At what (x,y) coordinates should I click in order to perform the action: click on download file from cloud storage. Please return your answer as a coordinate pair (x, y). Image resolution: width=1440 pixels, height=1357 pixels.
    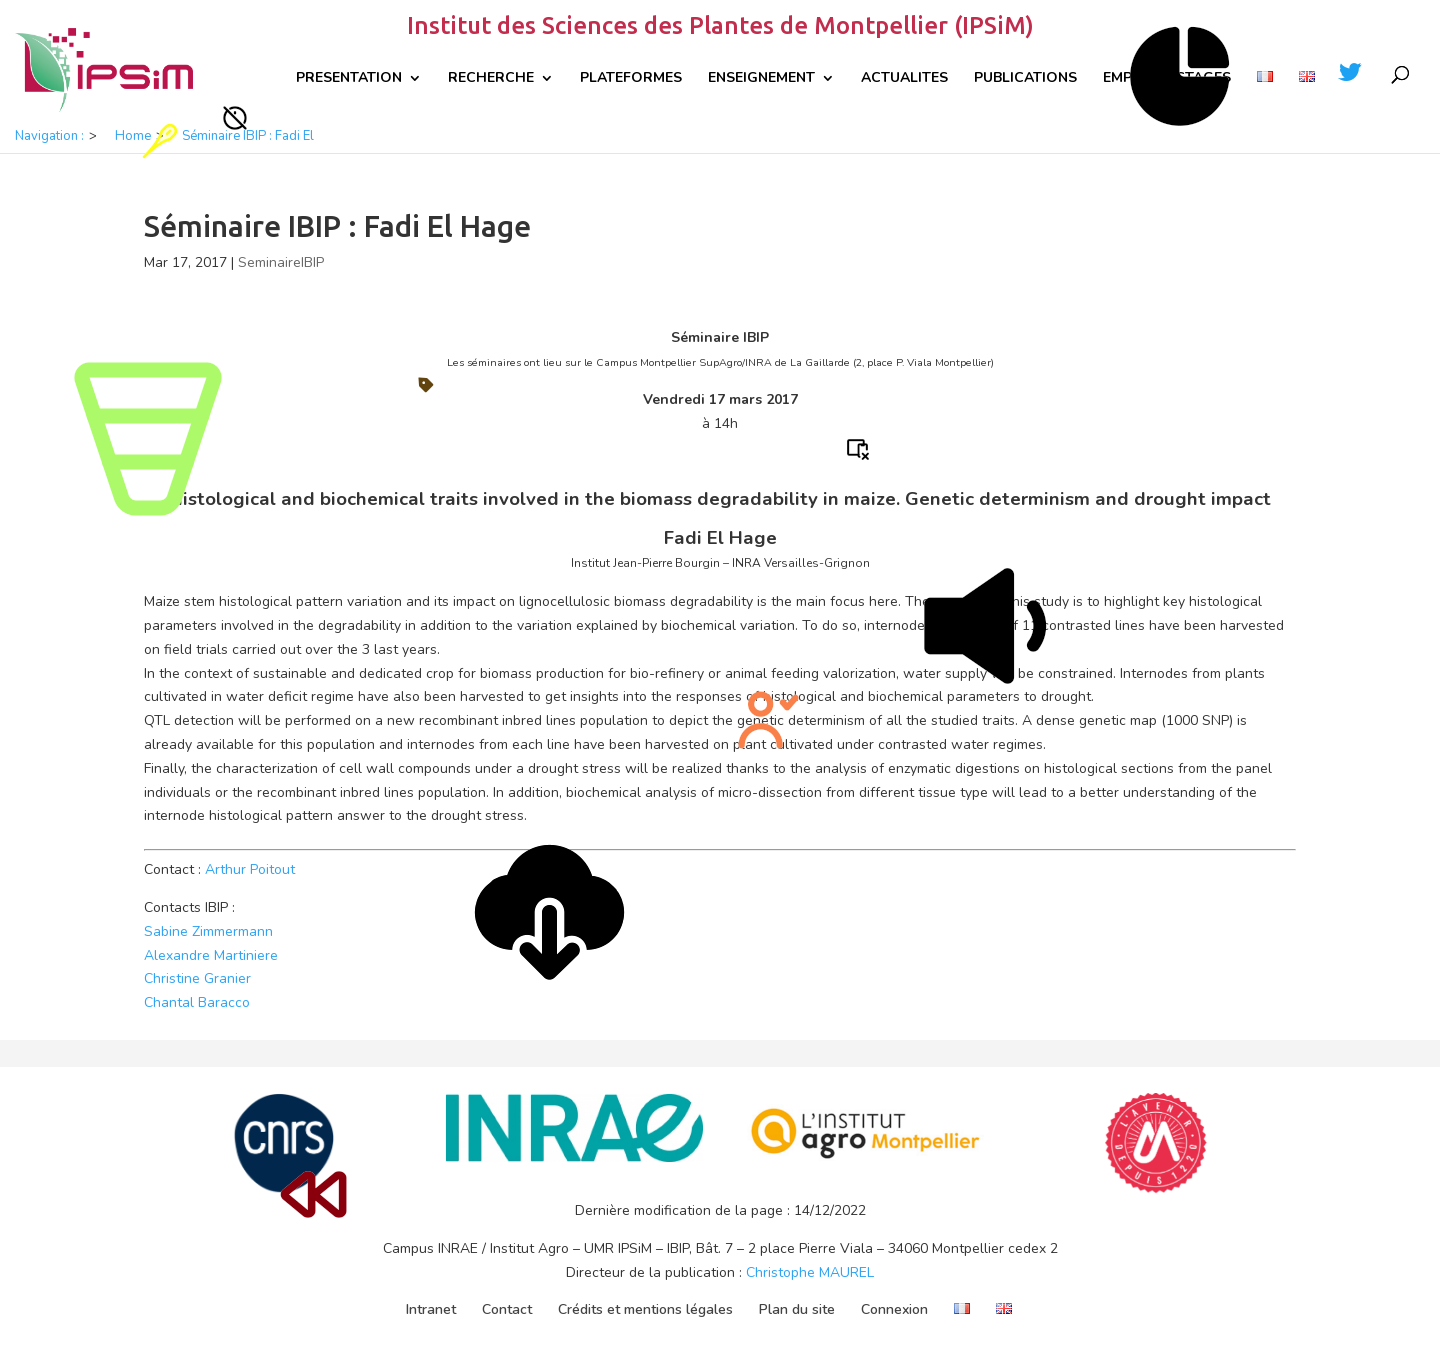
    Looking at the image, I should click on (549, 912).